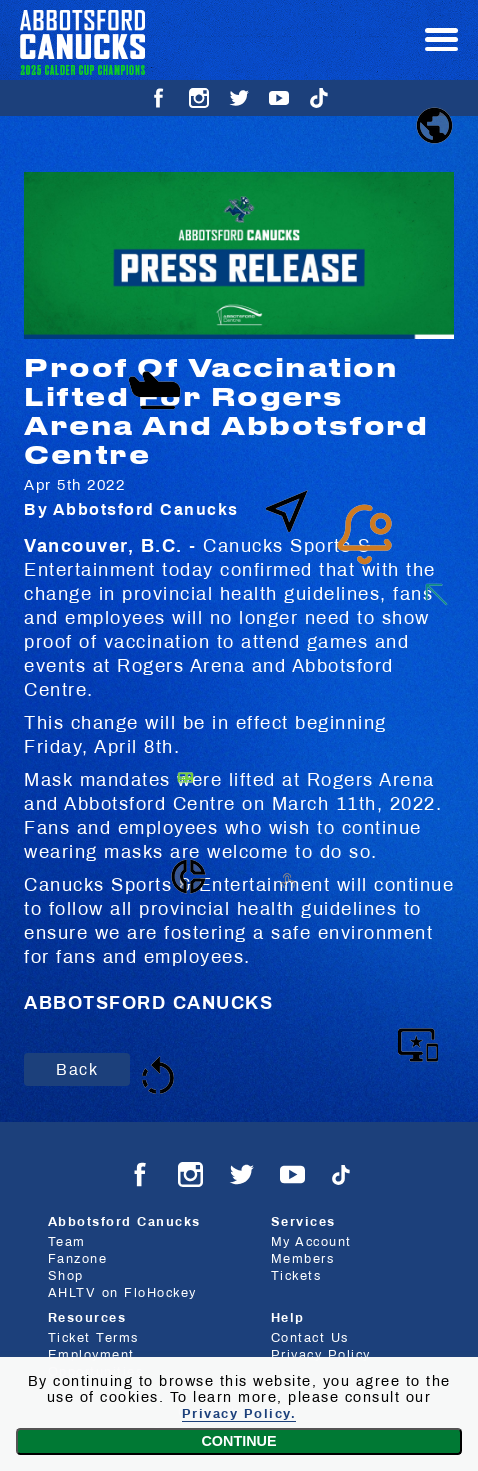 This screenshot has width=478, height=1471. Describe the element at coordinates (436, 594) in the screenshot. I see `navigate back to previous screen` at that location.